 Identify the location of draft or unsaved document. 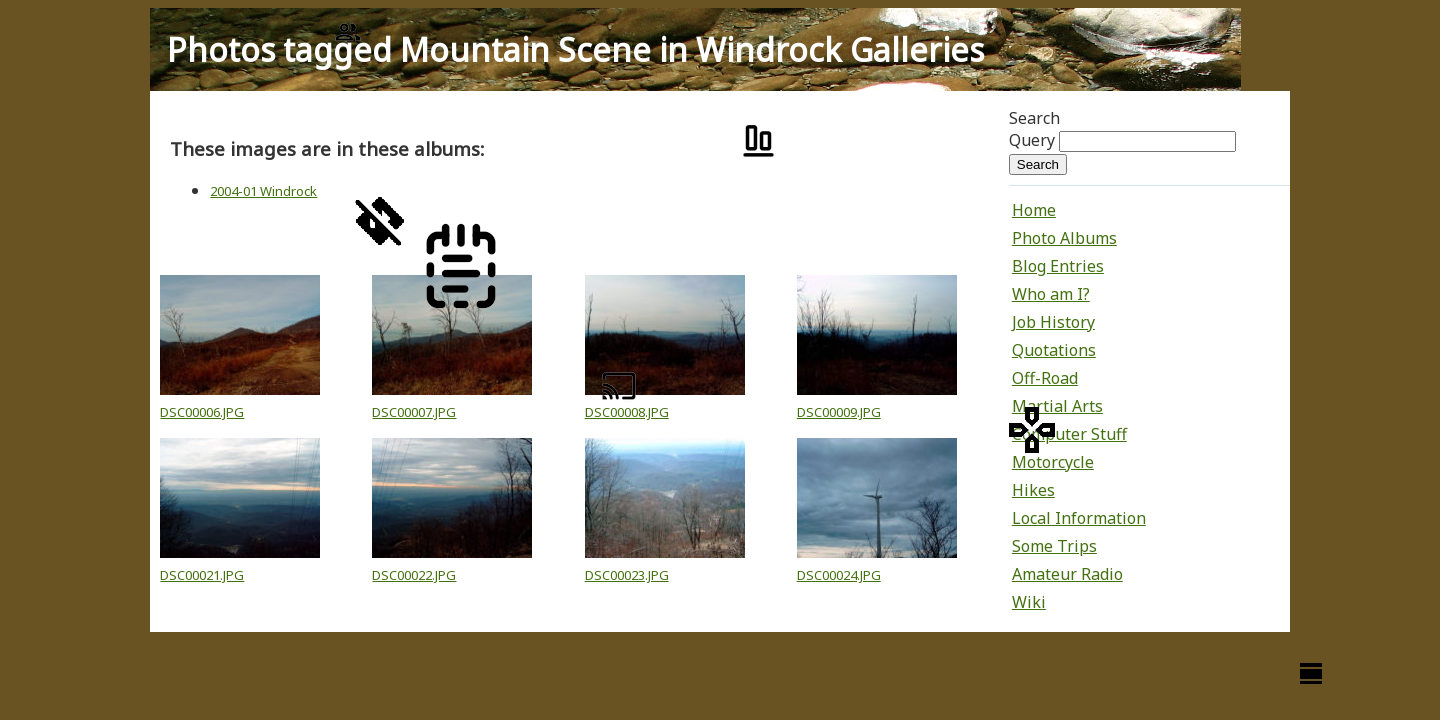
(461, 266).